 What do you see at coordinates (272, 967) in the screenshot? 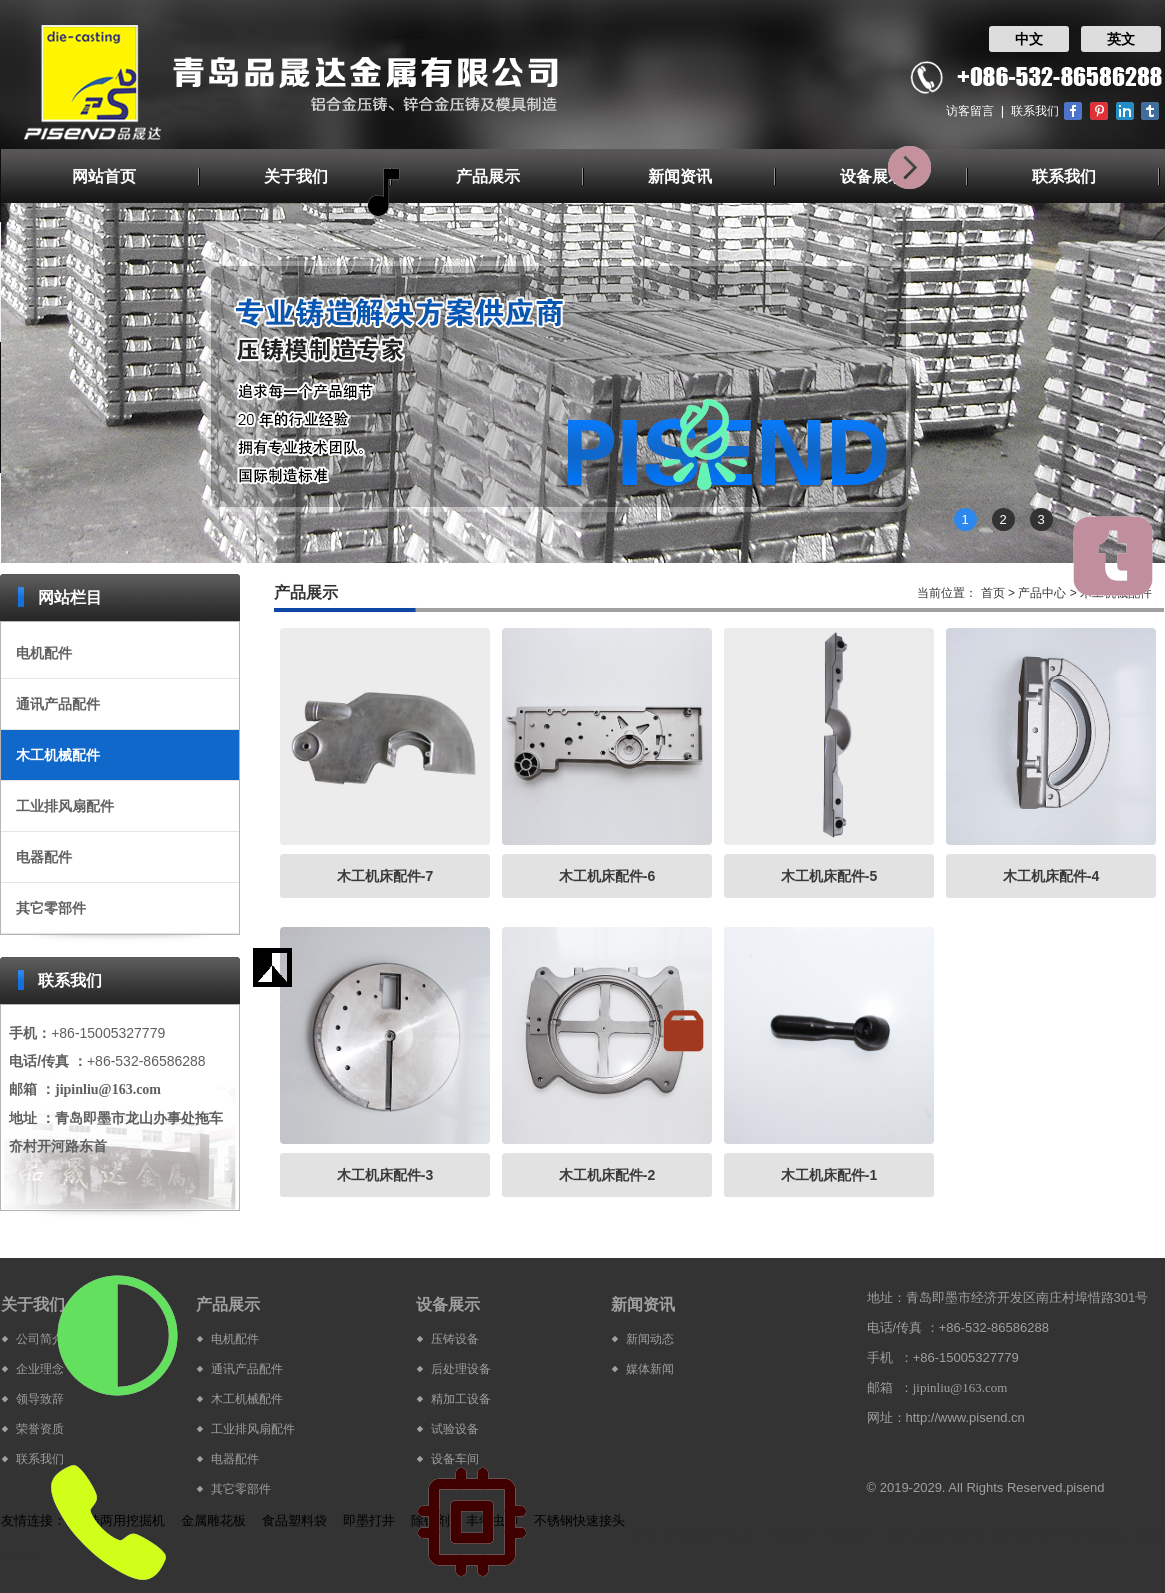
I see `apply black and white filter to image` at bounding box center [272, 967].